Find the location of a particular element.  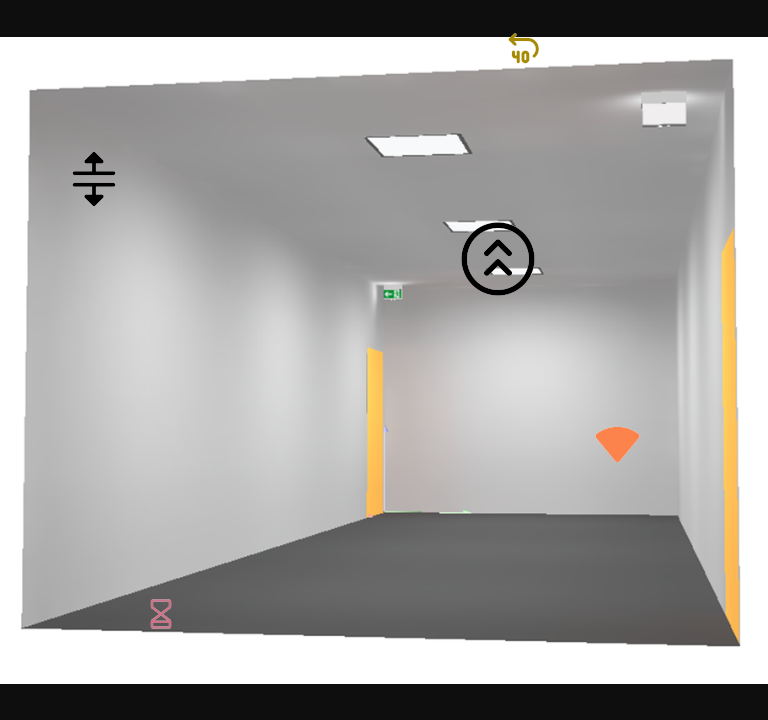

indicates time is running low is located at coordinates (161, 614).